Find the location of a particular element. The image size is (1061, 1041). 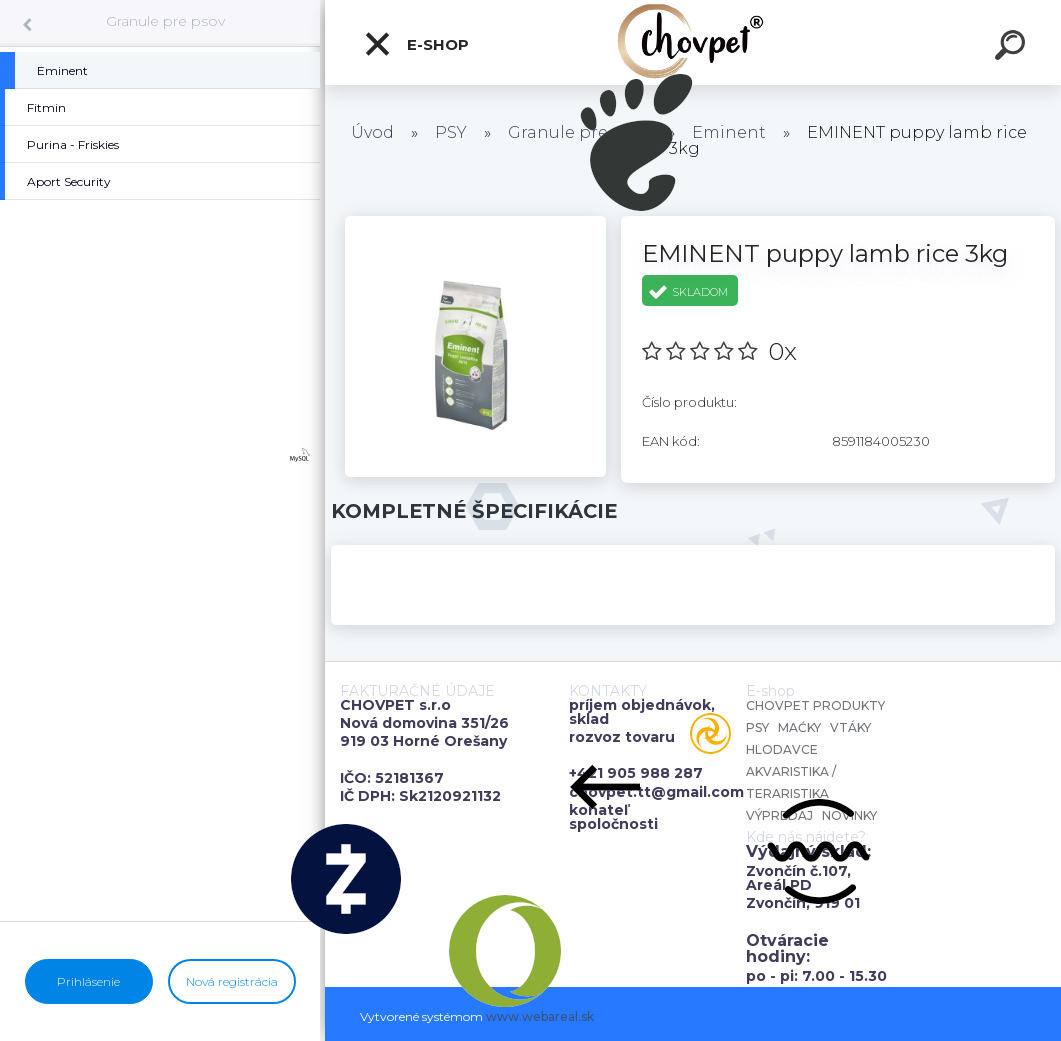

zcash cryptocurrency logo is located at coordinates (346, 879).